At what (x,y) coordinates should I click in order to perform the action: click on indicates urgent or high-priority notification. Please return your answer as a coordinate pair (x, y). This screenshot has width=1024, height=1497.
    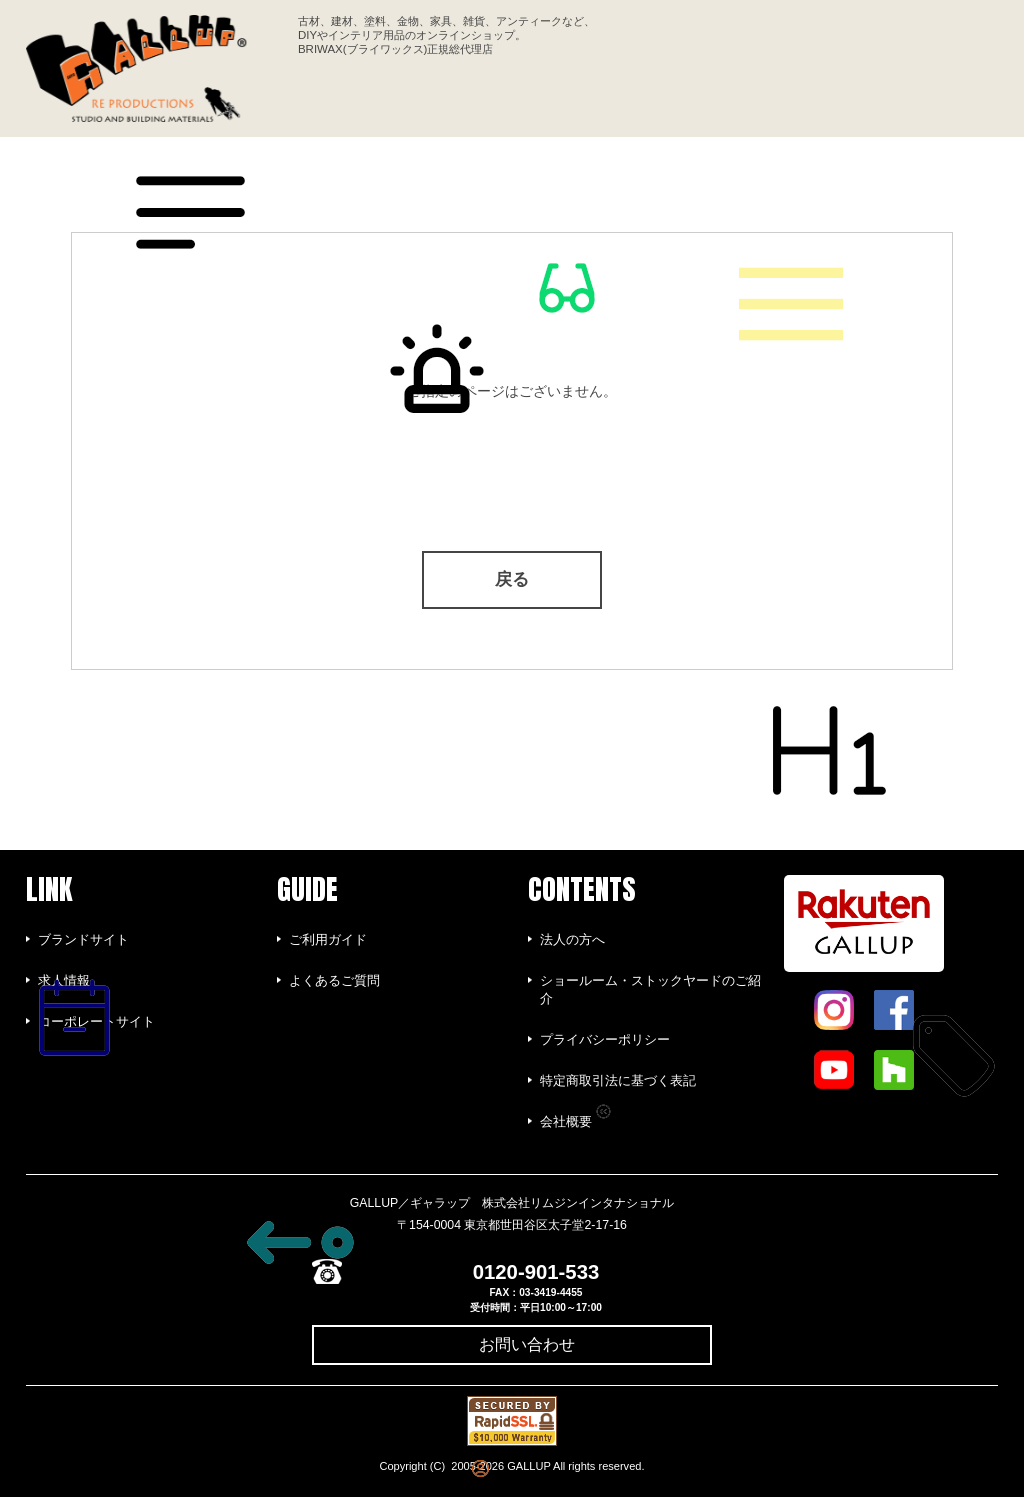
    Looking at the image, I should click on (437, 371).